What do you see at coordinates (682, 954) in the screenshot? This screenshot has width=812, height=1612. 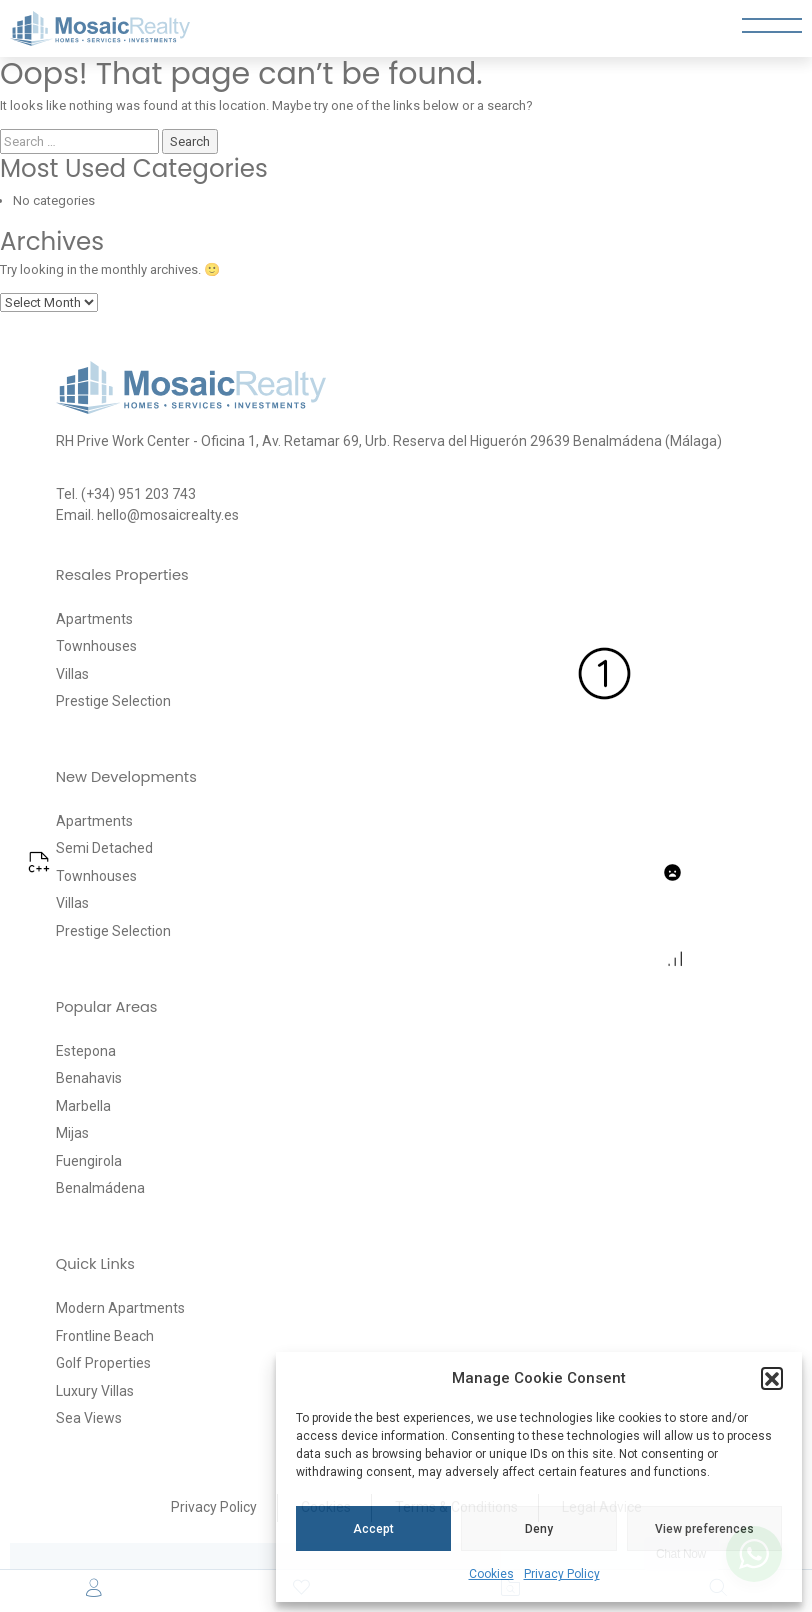 I see `indicates medium cellular signal strength` at bounding box center [682, 954].